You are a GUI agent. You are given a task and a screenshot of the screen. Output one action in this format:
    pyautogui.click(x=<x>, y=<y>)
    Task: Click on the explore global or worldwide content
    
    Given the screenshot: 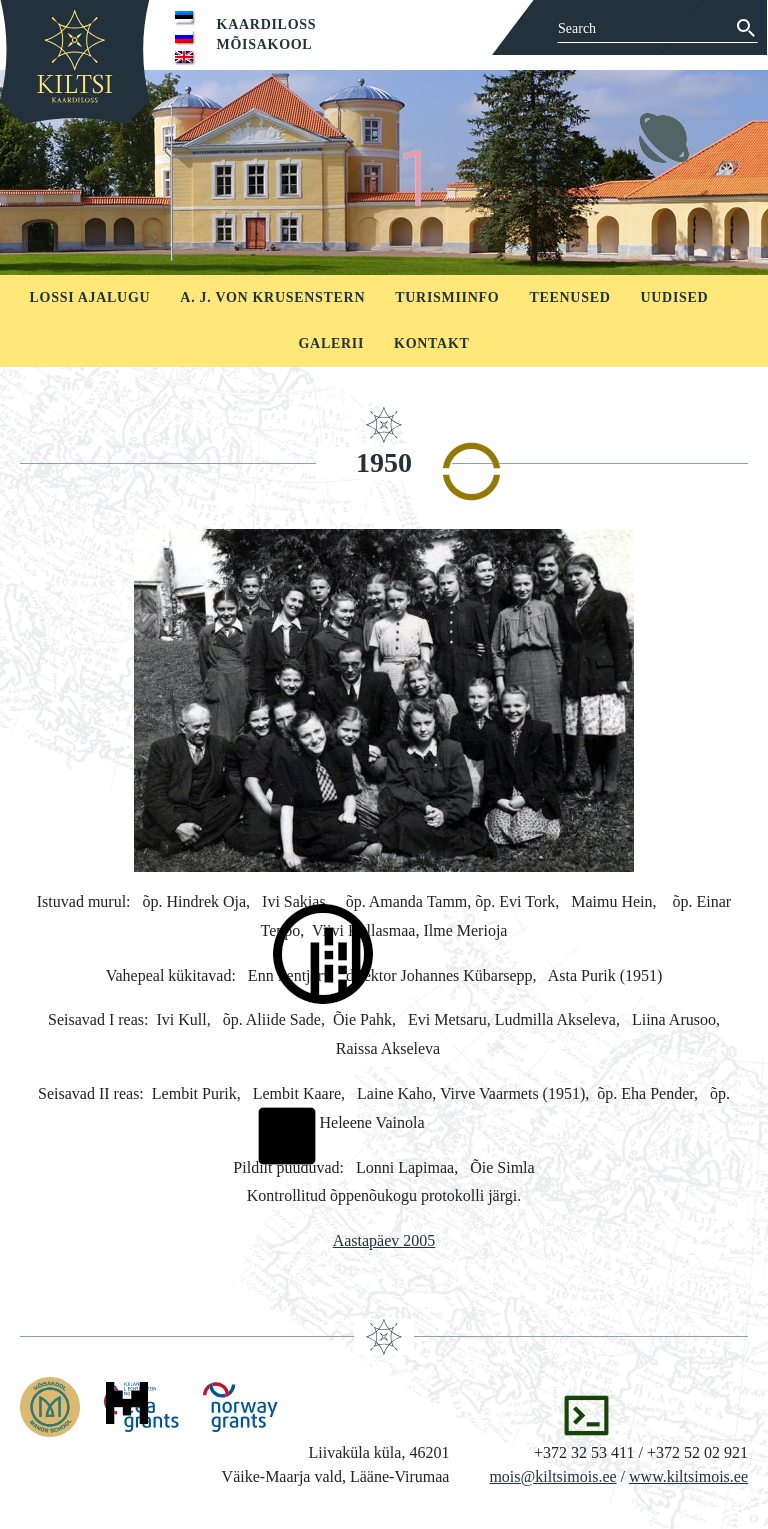 What is the action you would take?
    pyautogui.click(x=663, y=139)
    